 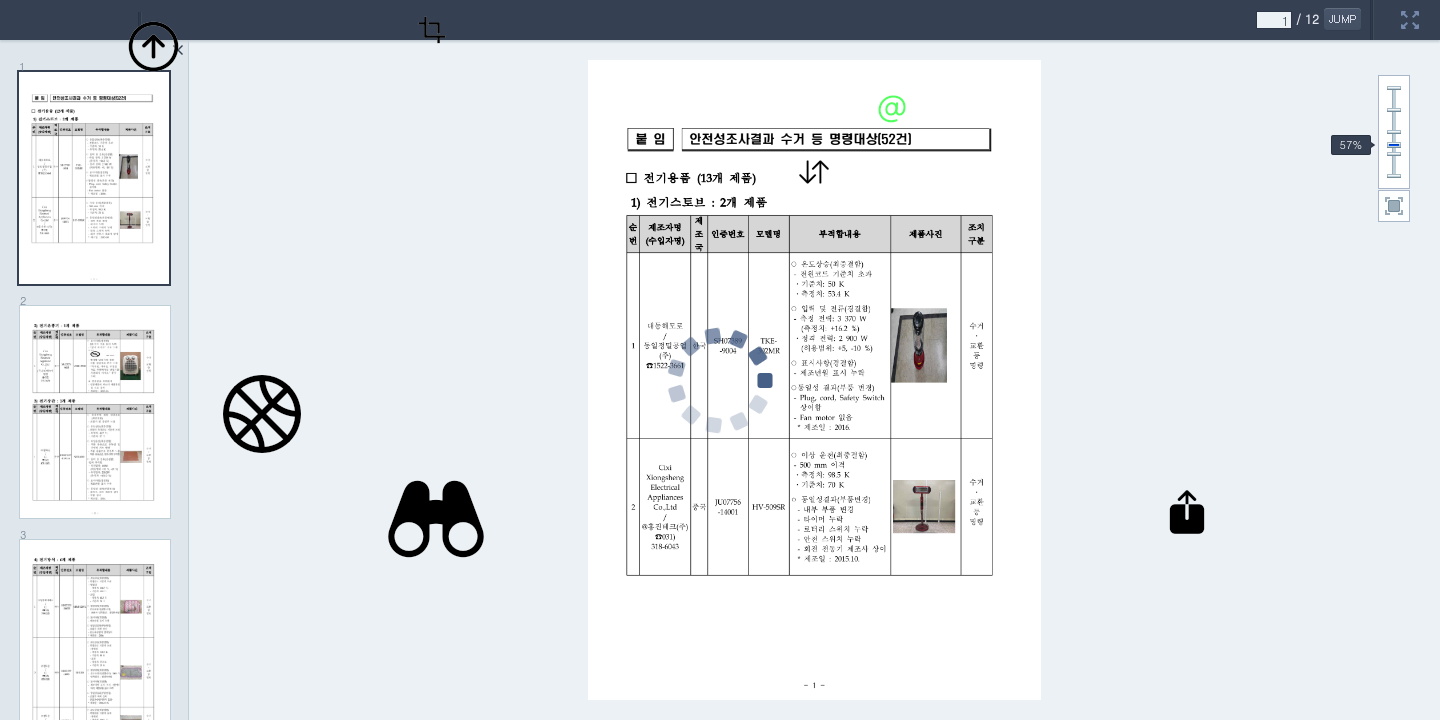 What do you see at coordinates (153, 46) in the screenshot?
I see `scroll to top of page` at bounding box center [153, 46].